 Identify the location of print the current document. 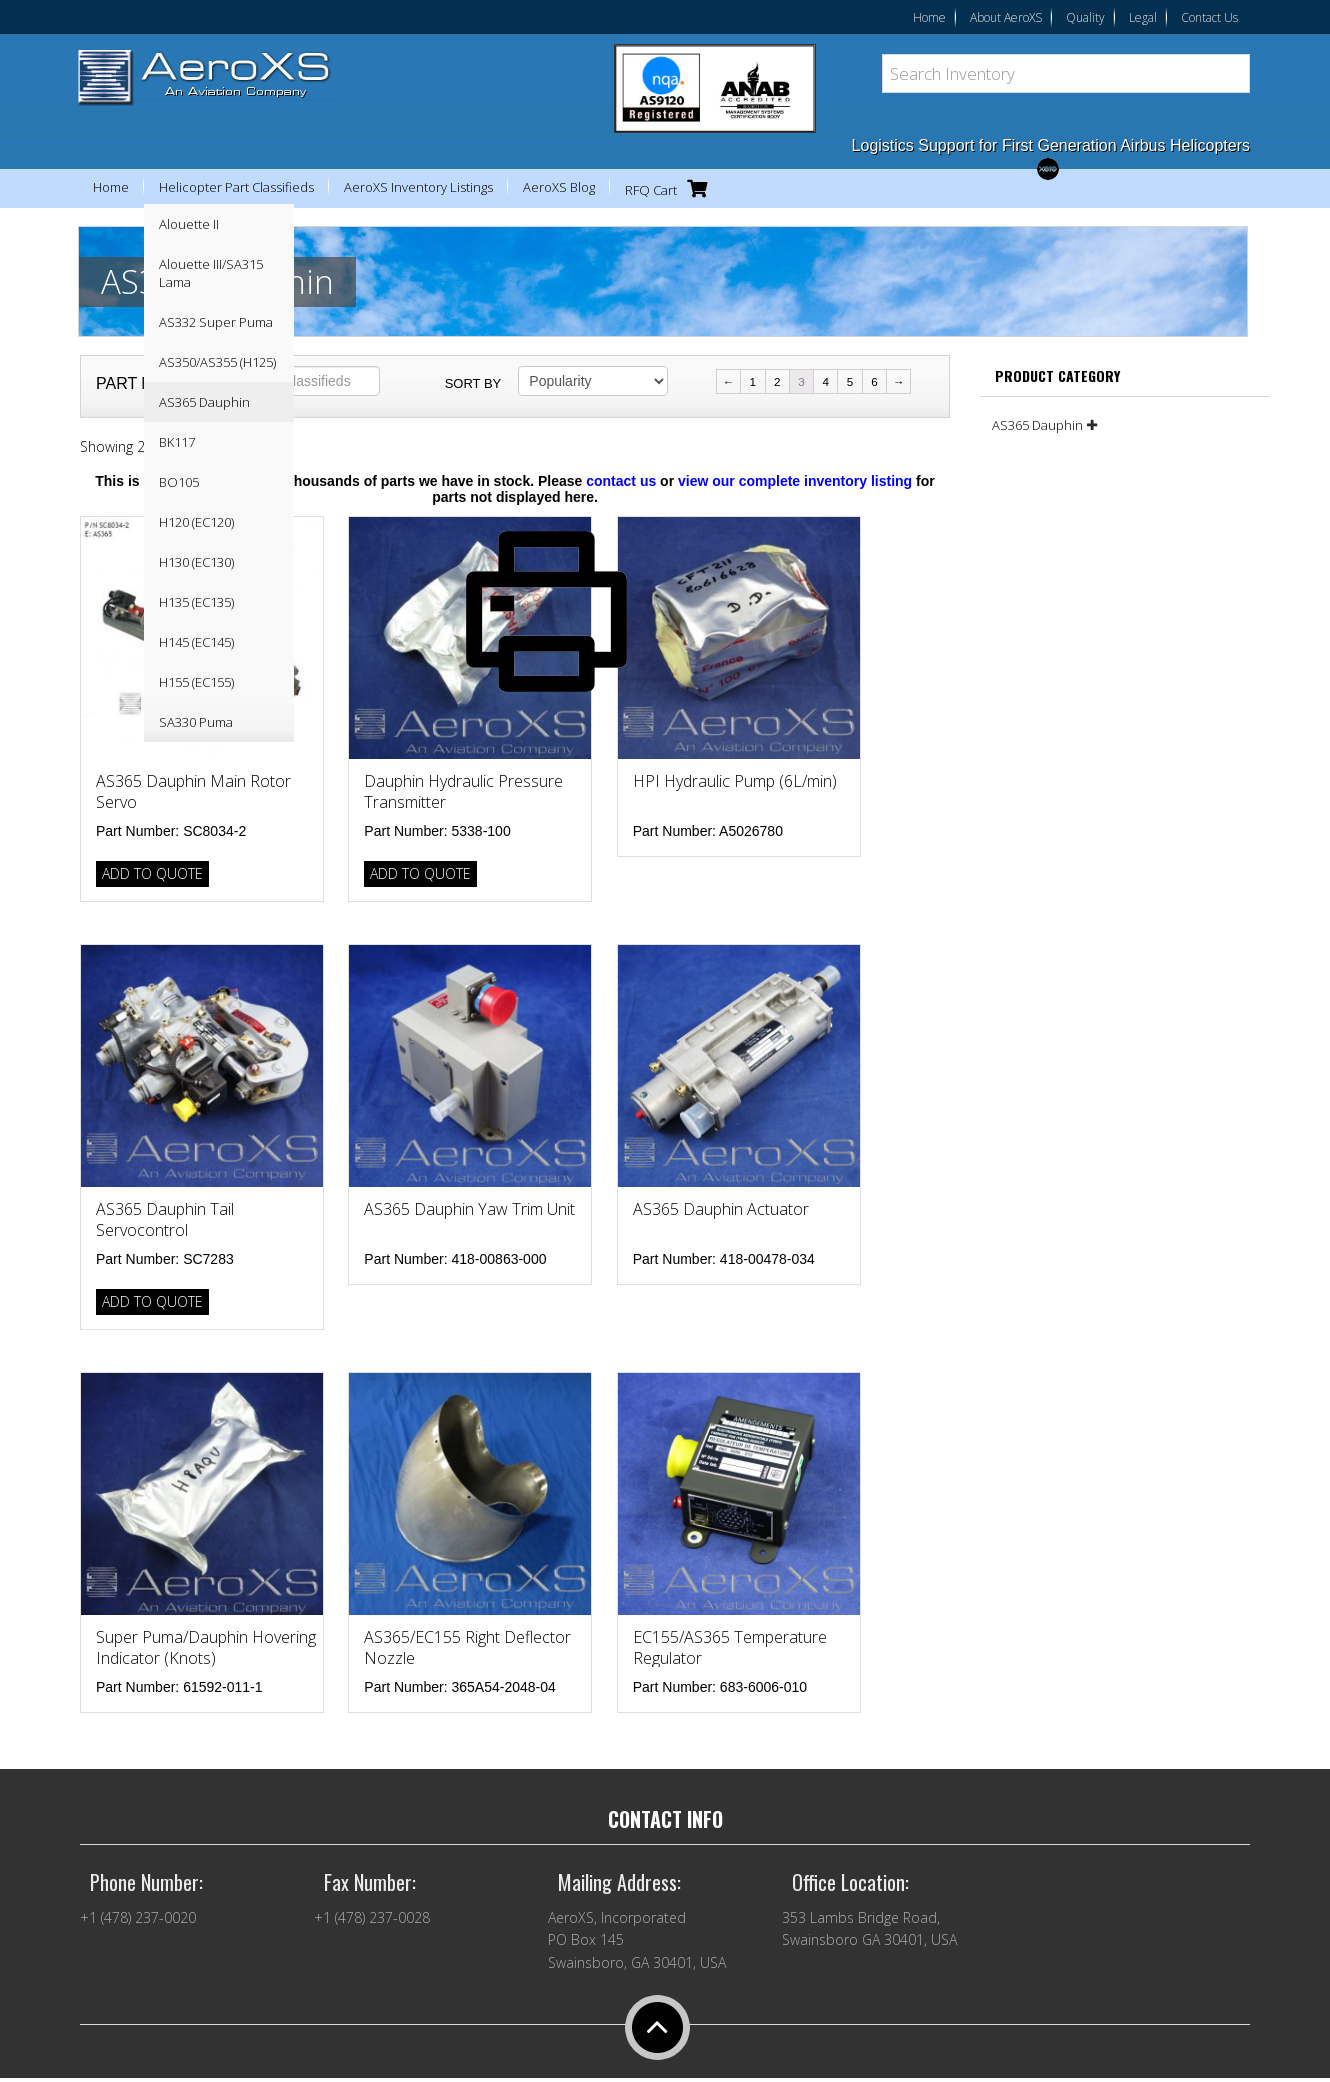
(546, 611).